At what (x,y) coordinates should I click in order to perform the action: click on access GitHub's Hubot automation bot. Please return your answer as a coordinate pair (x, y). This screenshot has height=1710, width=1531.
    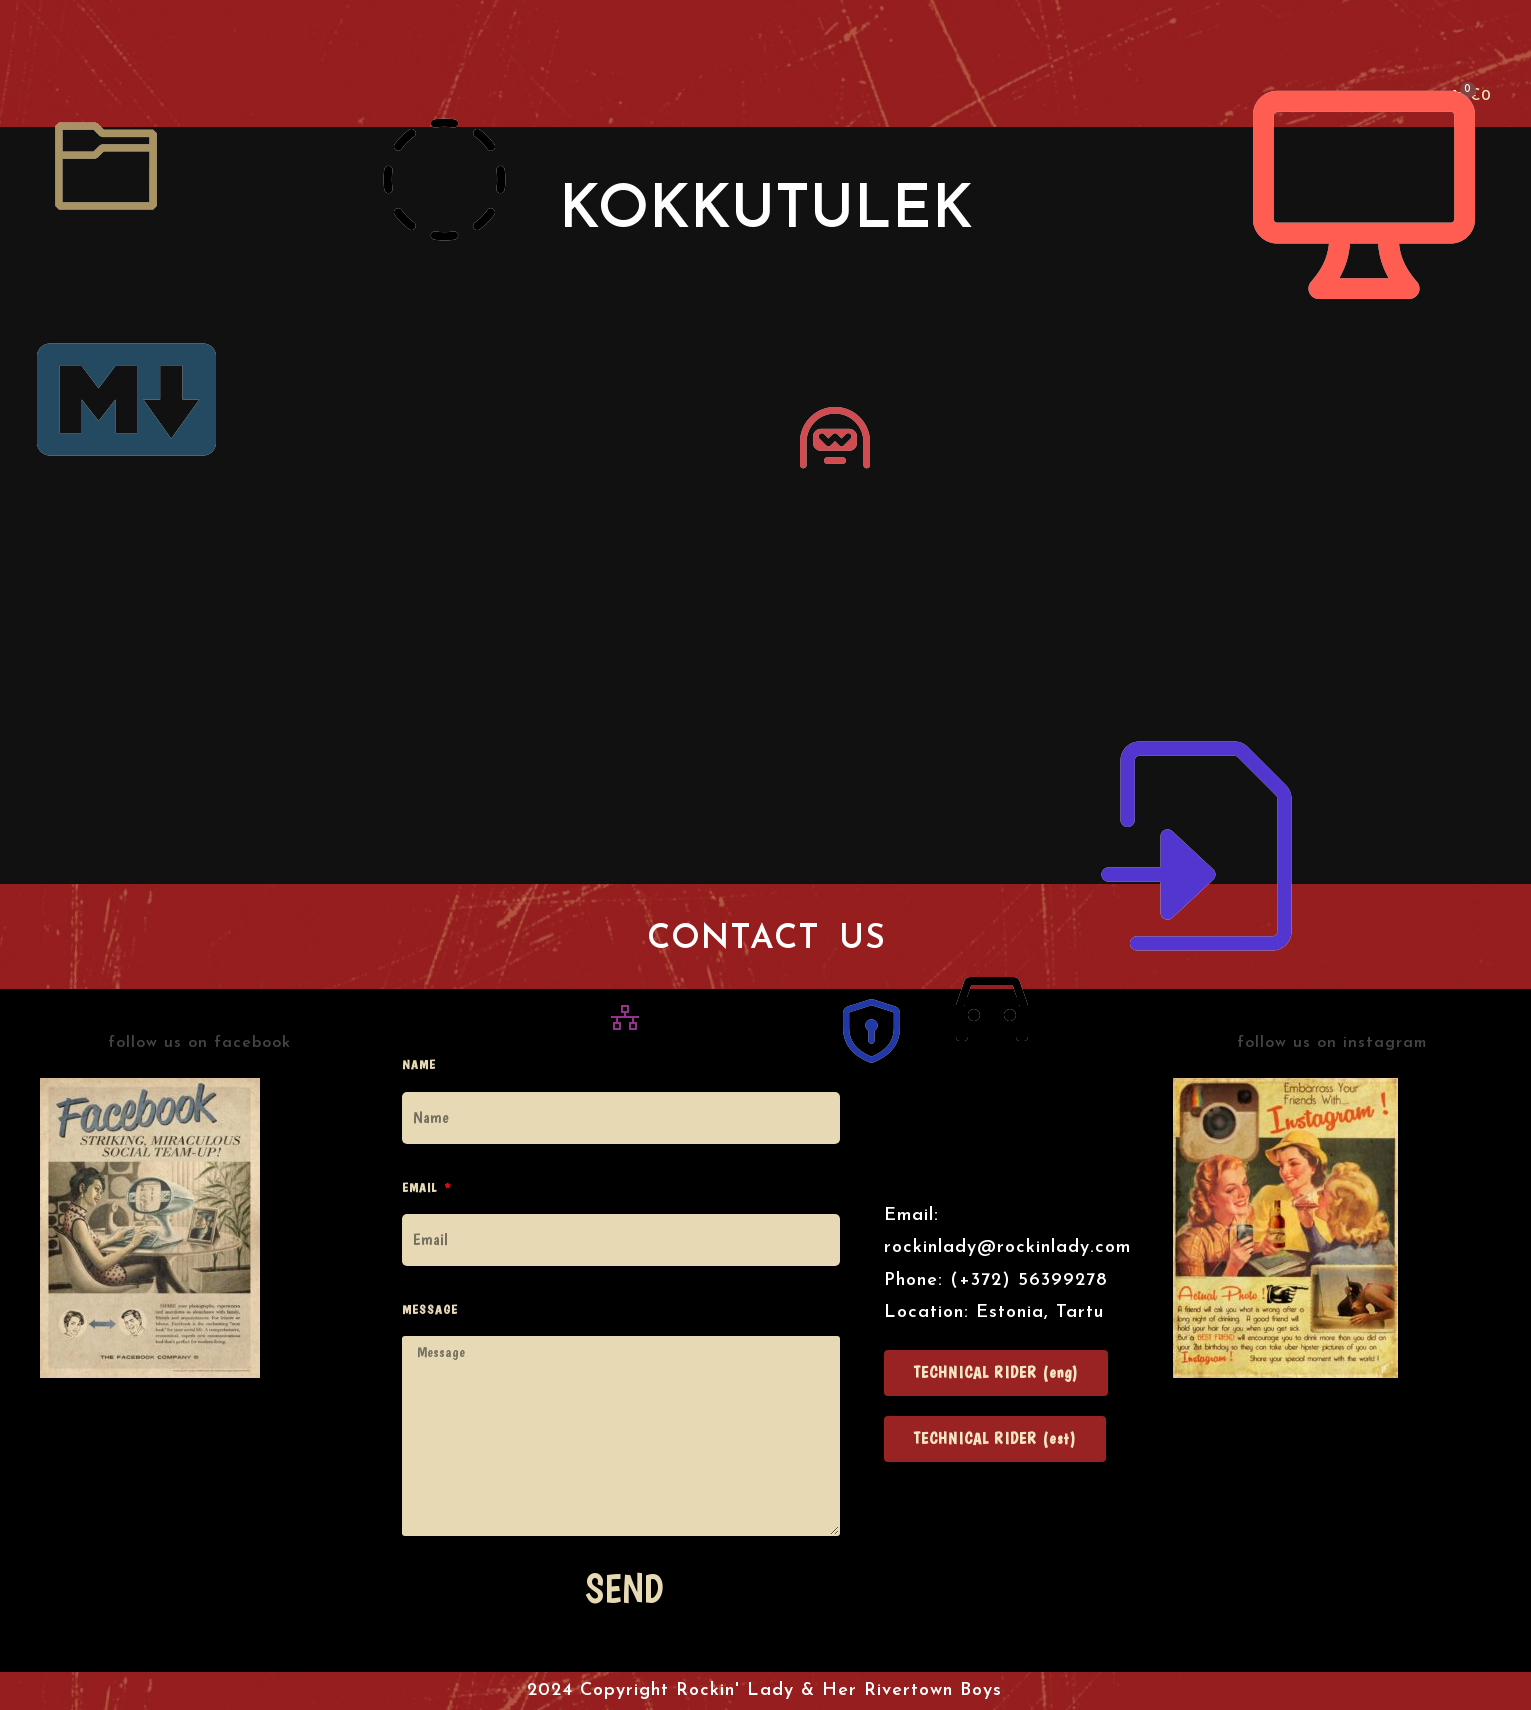
    Looking at the image, I should click on (835, 442).